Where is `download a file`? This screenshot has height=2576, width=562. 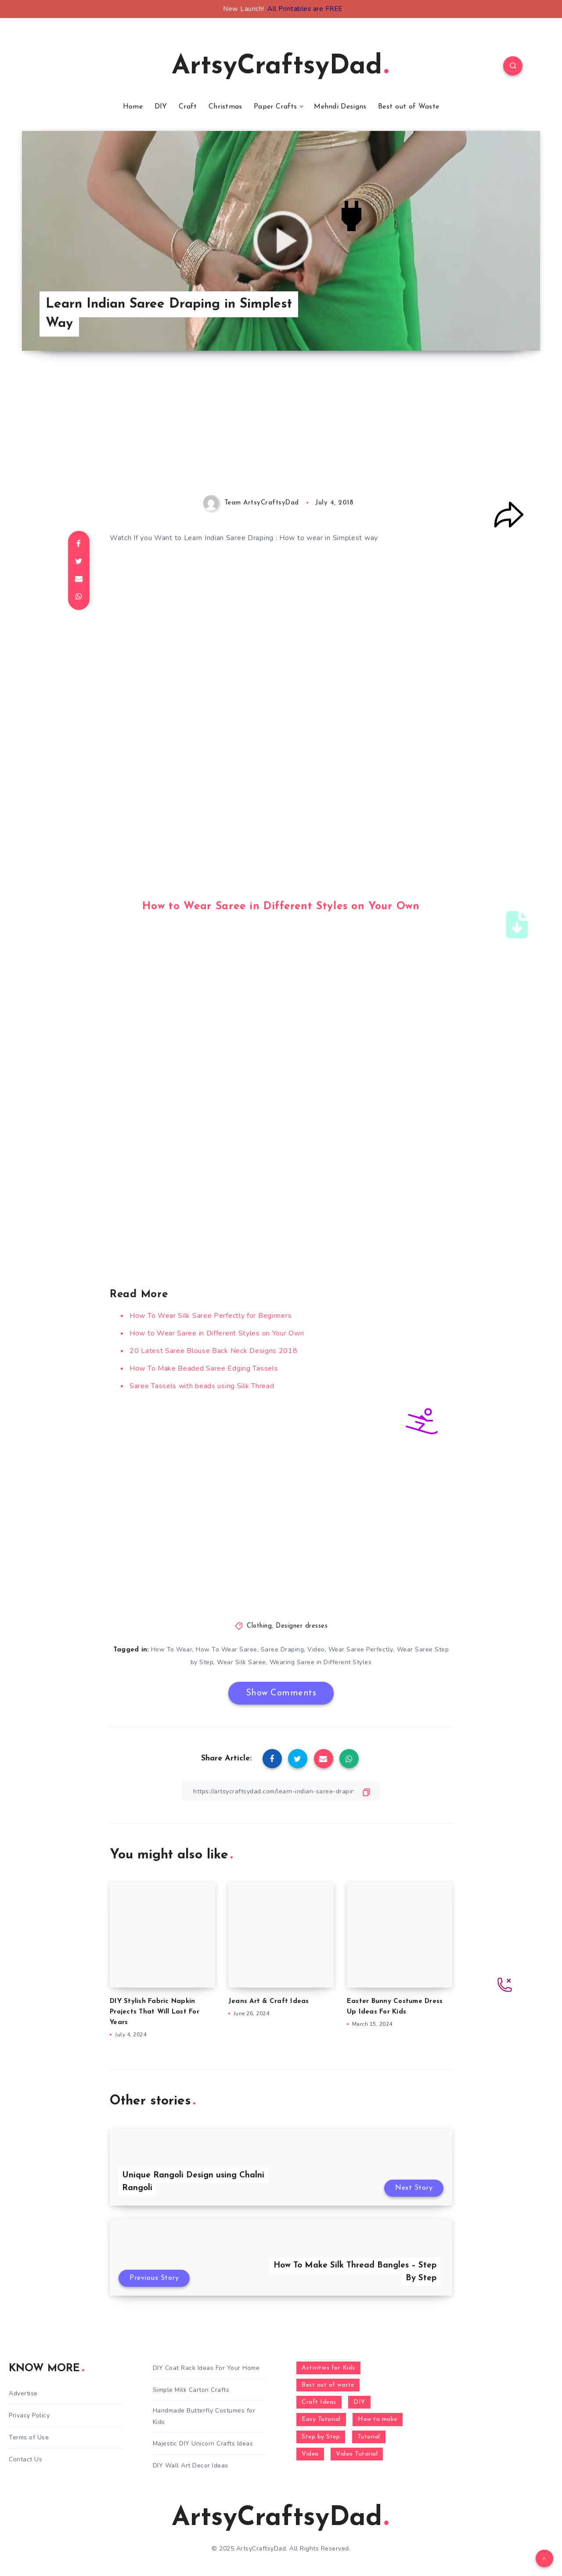
download a file is located at coordinates (517, 925).